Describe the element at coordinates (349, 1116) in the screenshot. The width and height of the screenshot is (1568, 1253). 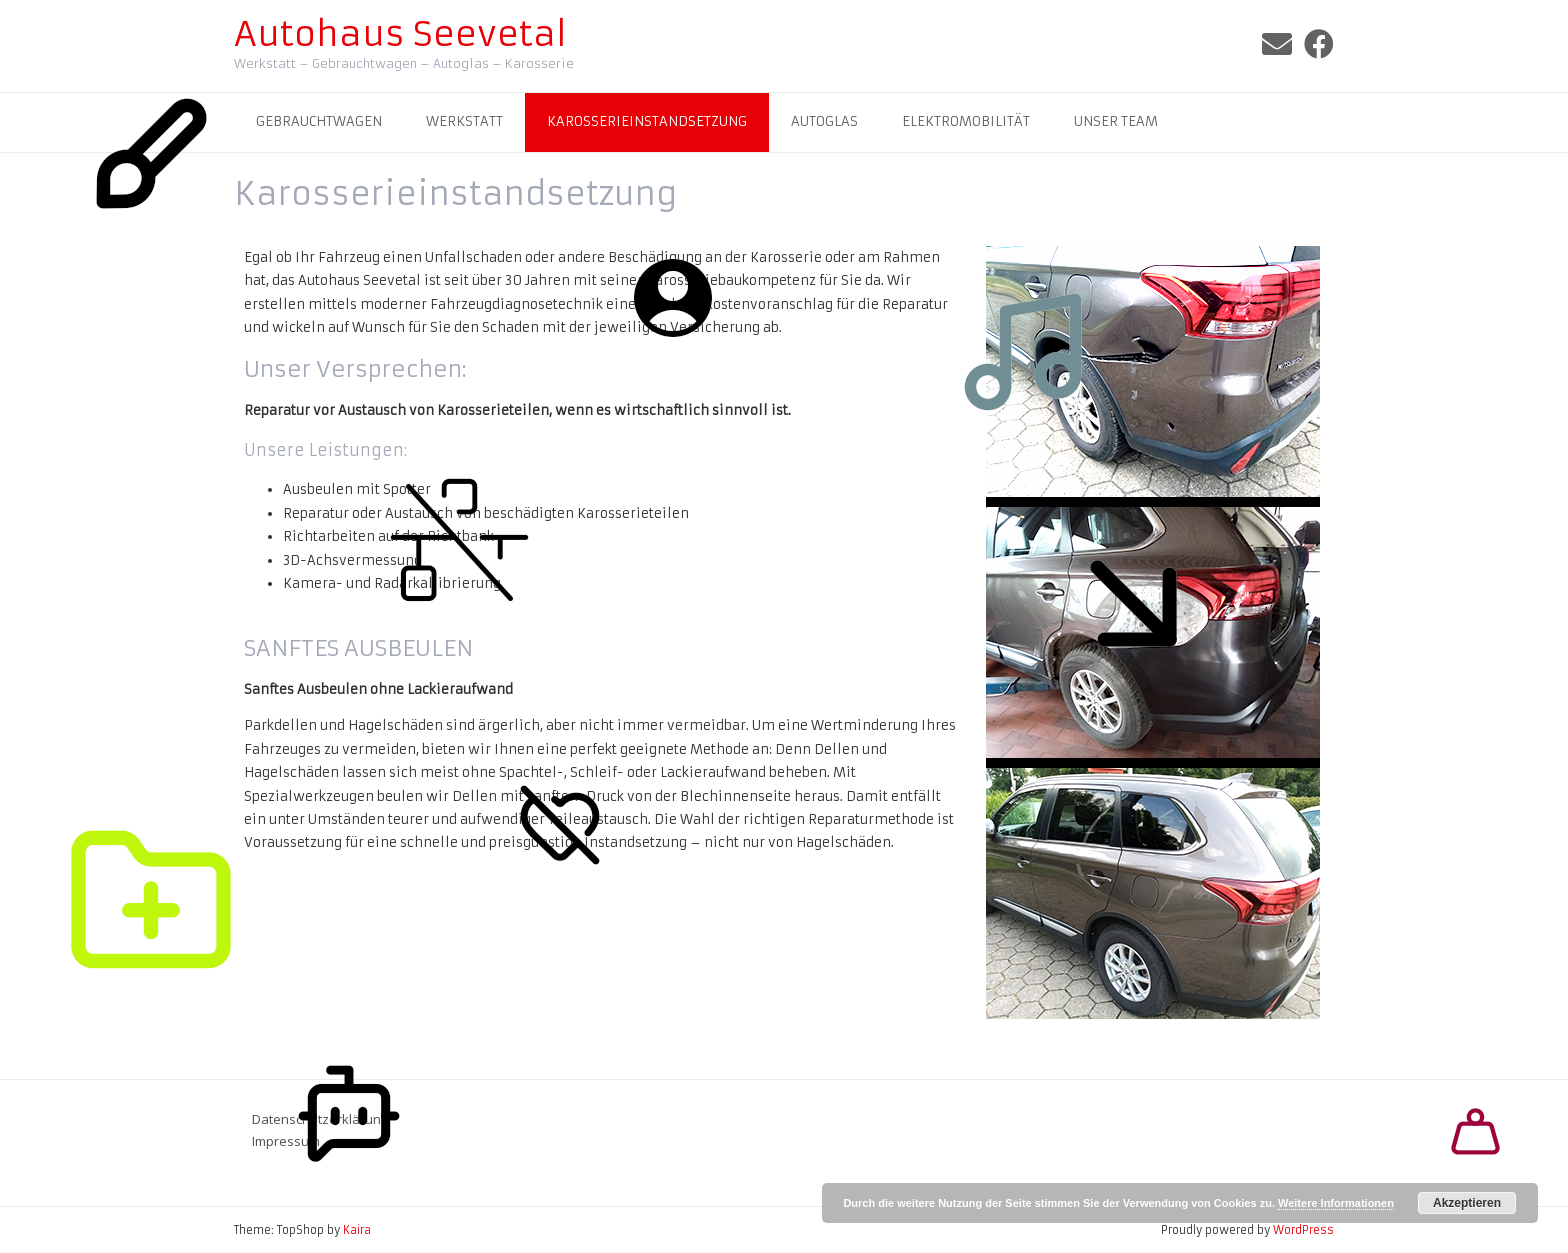
I see `open chat with AI assistant` at that location.